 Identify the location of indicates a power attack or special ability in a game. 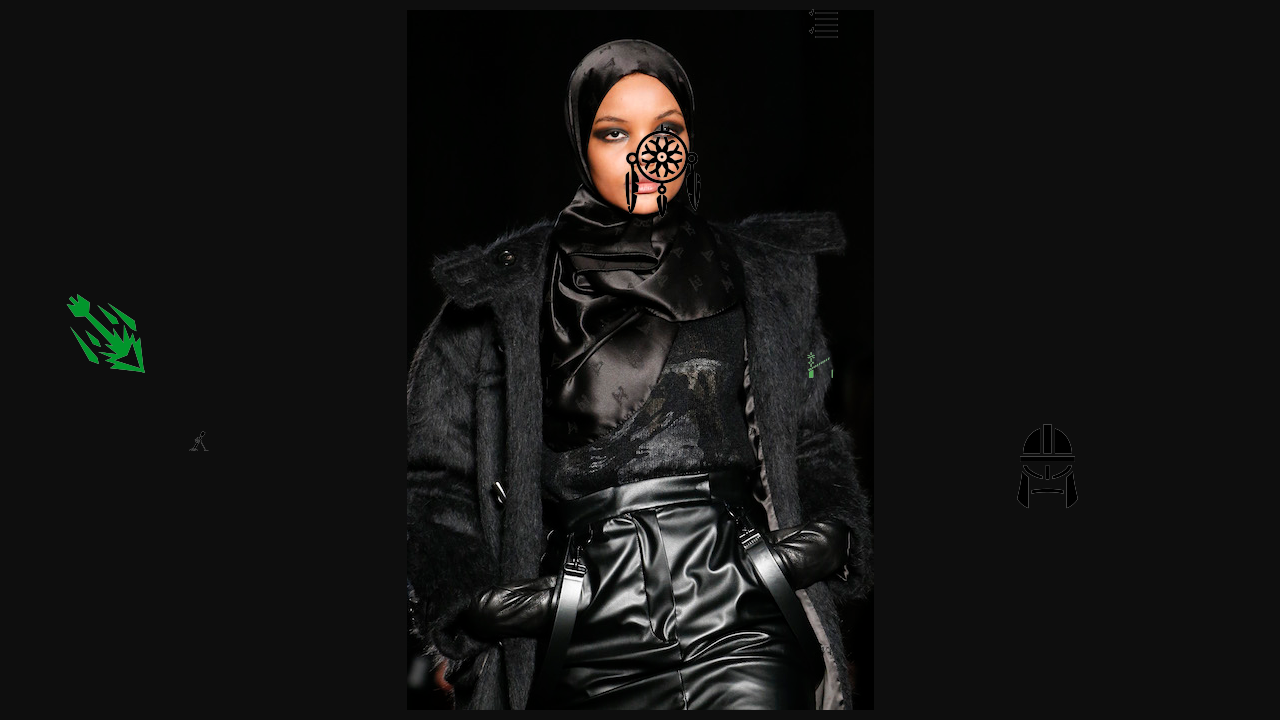
(105, 333).